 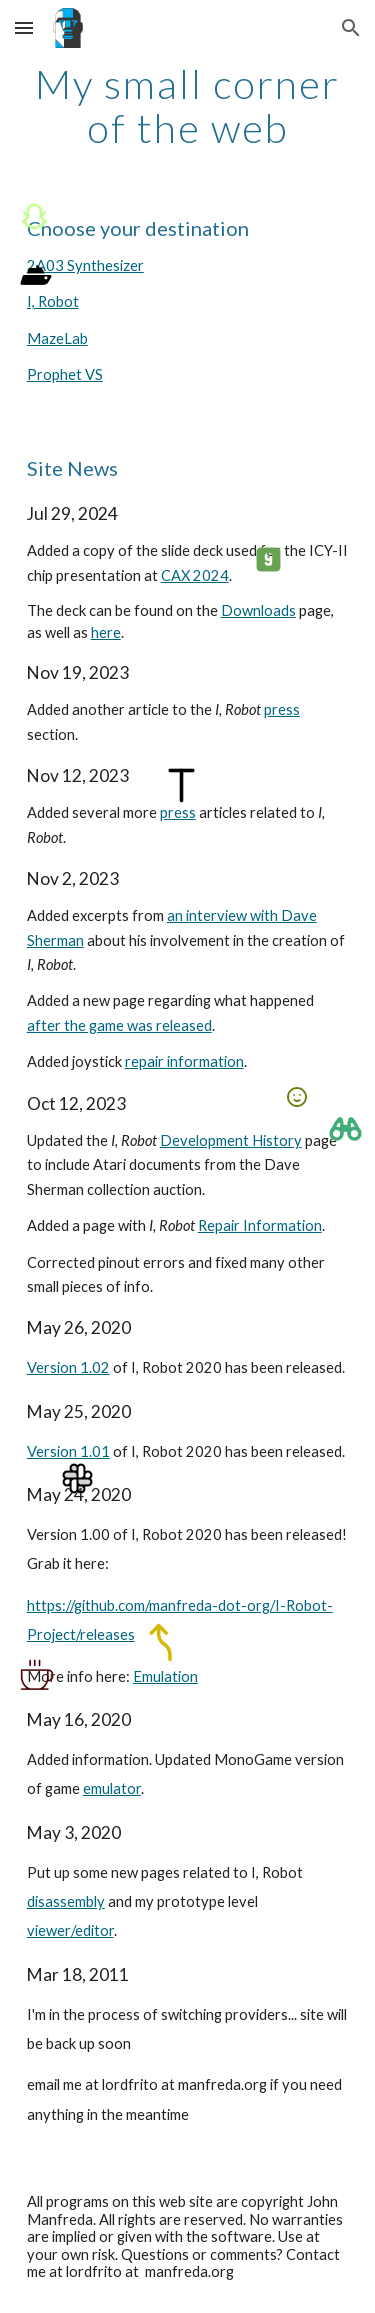 I want to click on open Snapchat, so click(x=34, y=216).